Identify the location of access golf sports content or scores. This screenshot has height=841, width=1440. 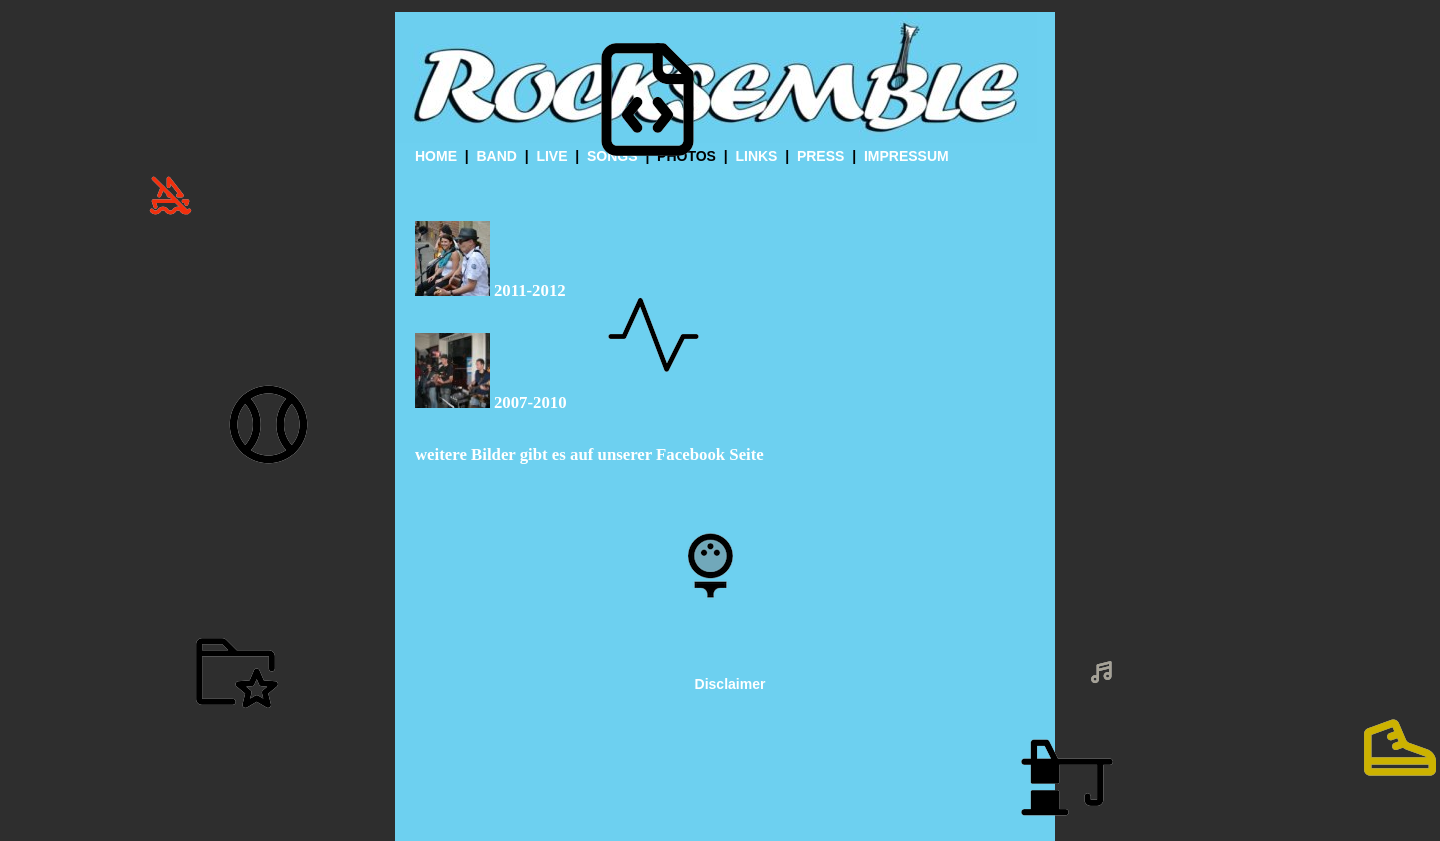
(710, 565).